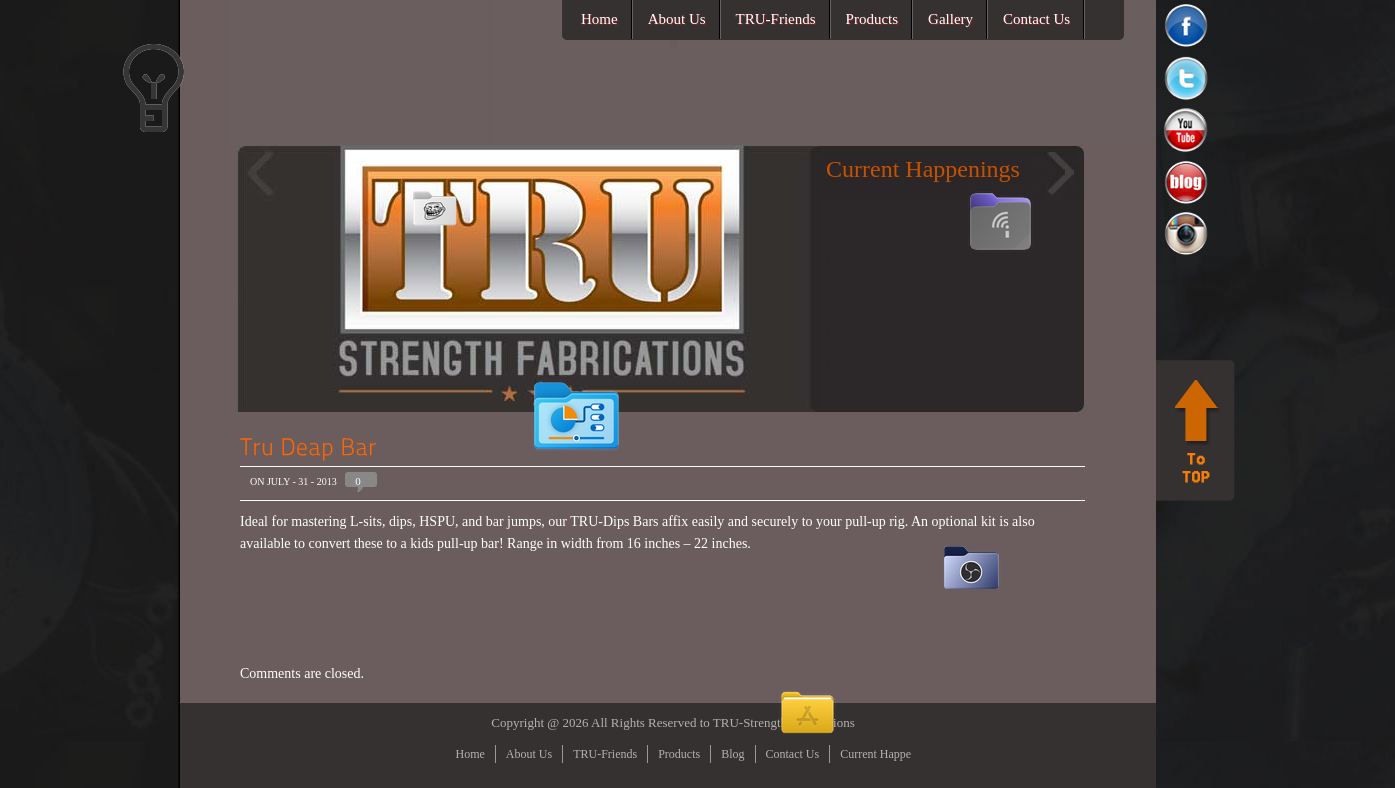 The width and height of the screenshot is (1395, 788). What do you see at coordinates (807, 712) in the screenshot?
I see `open templates folder` at bounding box center [807, 712].